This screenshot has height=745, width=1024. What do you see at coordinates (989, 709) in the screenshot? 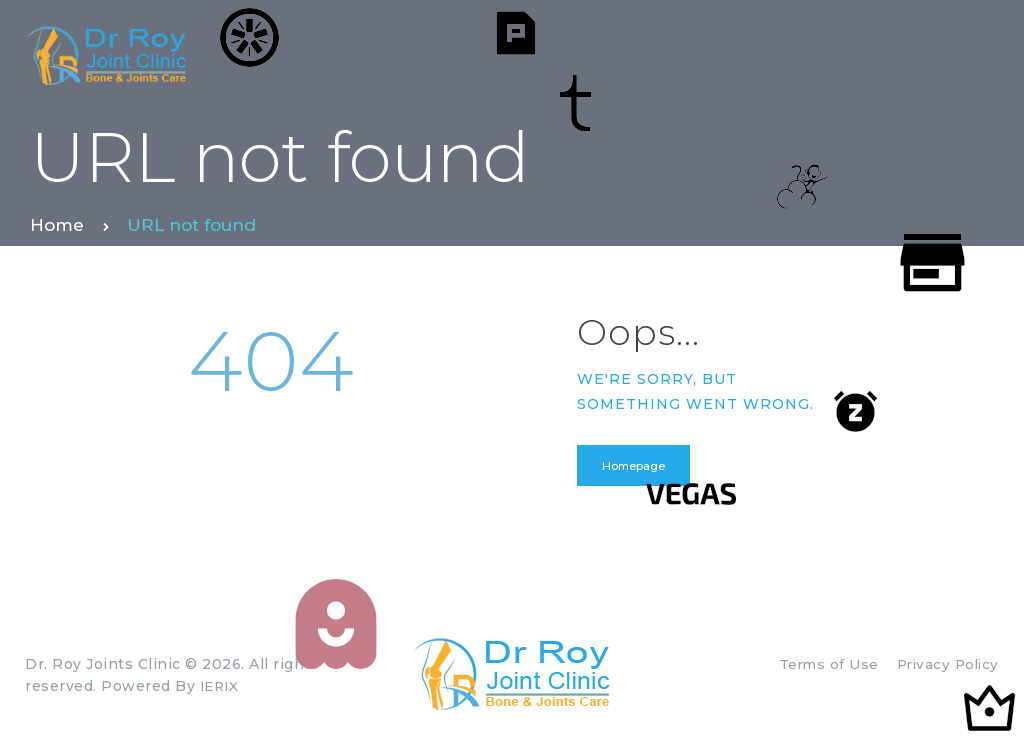
I see `indicates VIP or premium membership status` at bounding box center [989, 709].